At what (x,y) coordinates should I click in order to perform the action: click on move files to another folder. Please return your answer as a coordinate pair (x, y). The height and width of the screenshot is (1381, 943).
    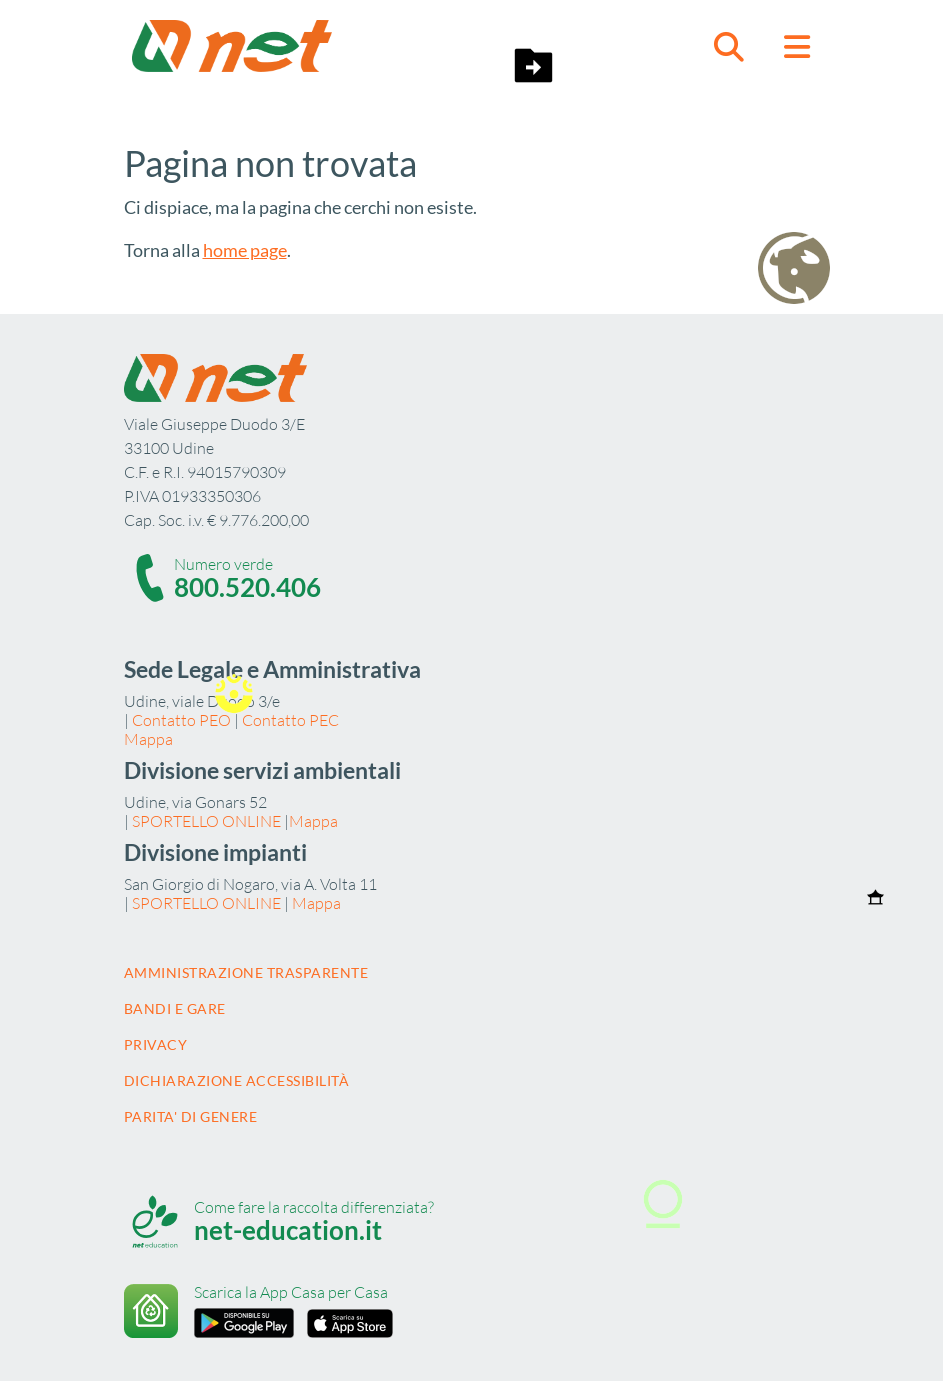
    Looking at the image, I should click on (533, 65).